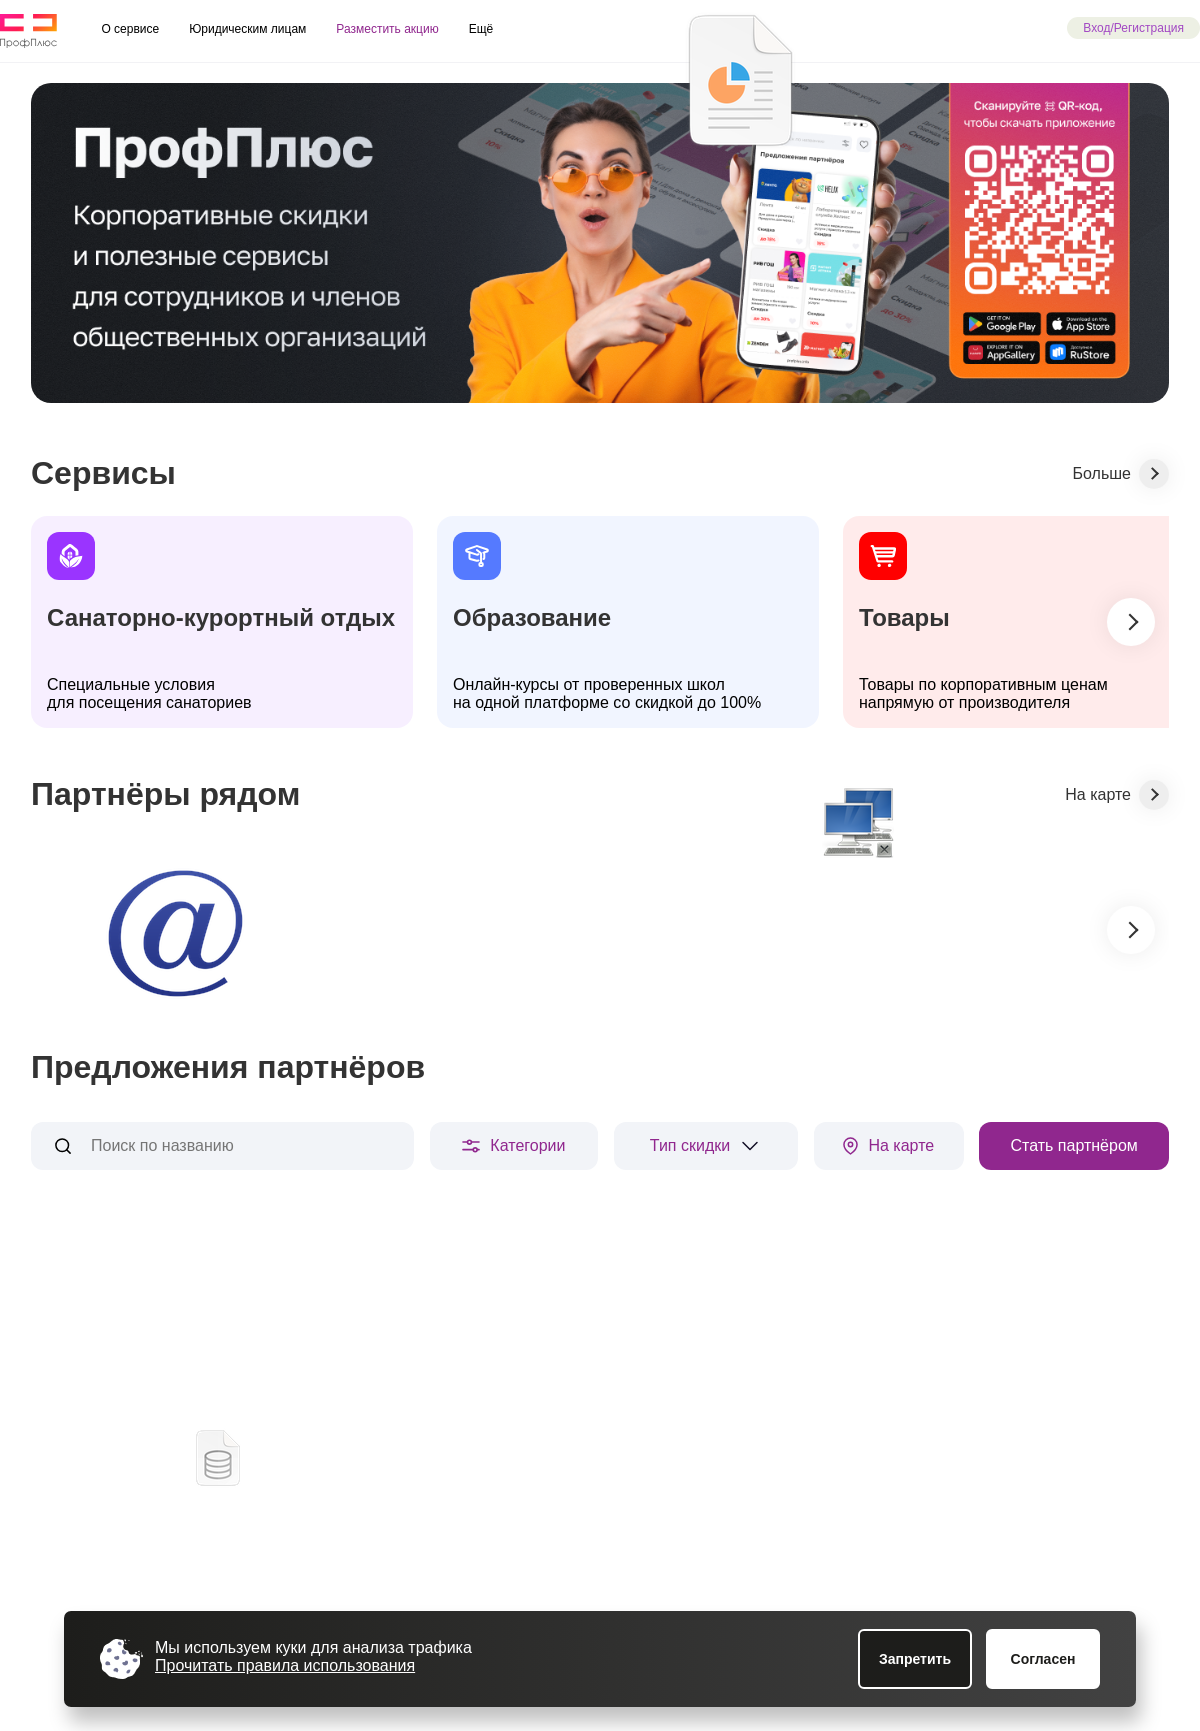 This screenshot has height=1731, width=1200. What do you see at coordinates (218, 1458) in the screenshot?
I see `sql database file` at bounding box center [218, 1458].